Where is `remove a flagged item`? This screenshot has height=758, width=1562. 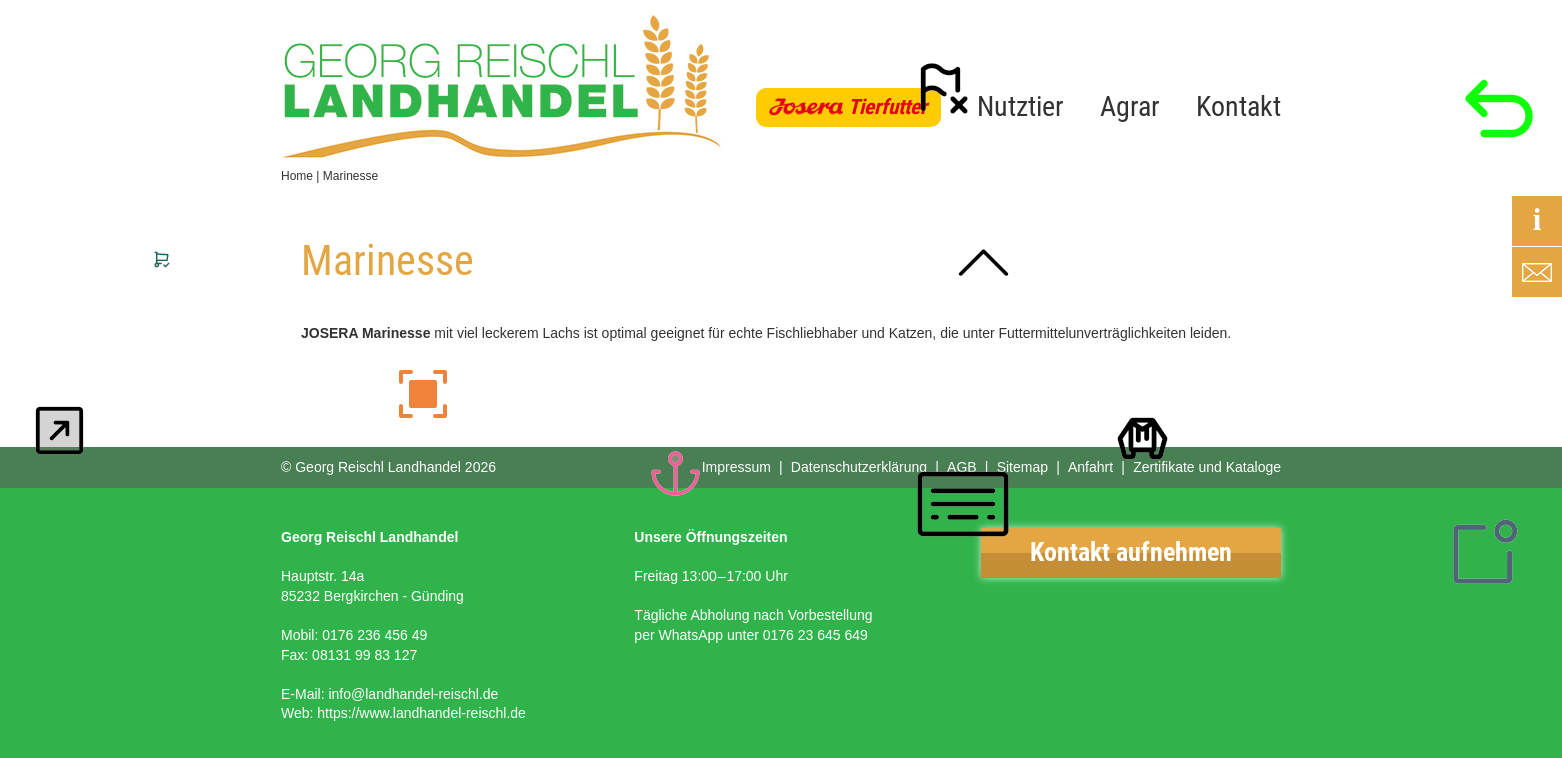 remove a flagged item is located at coordinates (940, 86).